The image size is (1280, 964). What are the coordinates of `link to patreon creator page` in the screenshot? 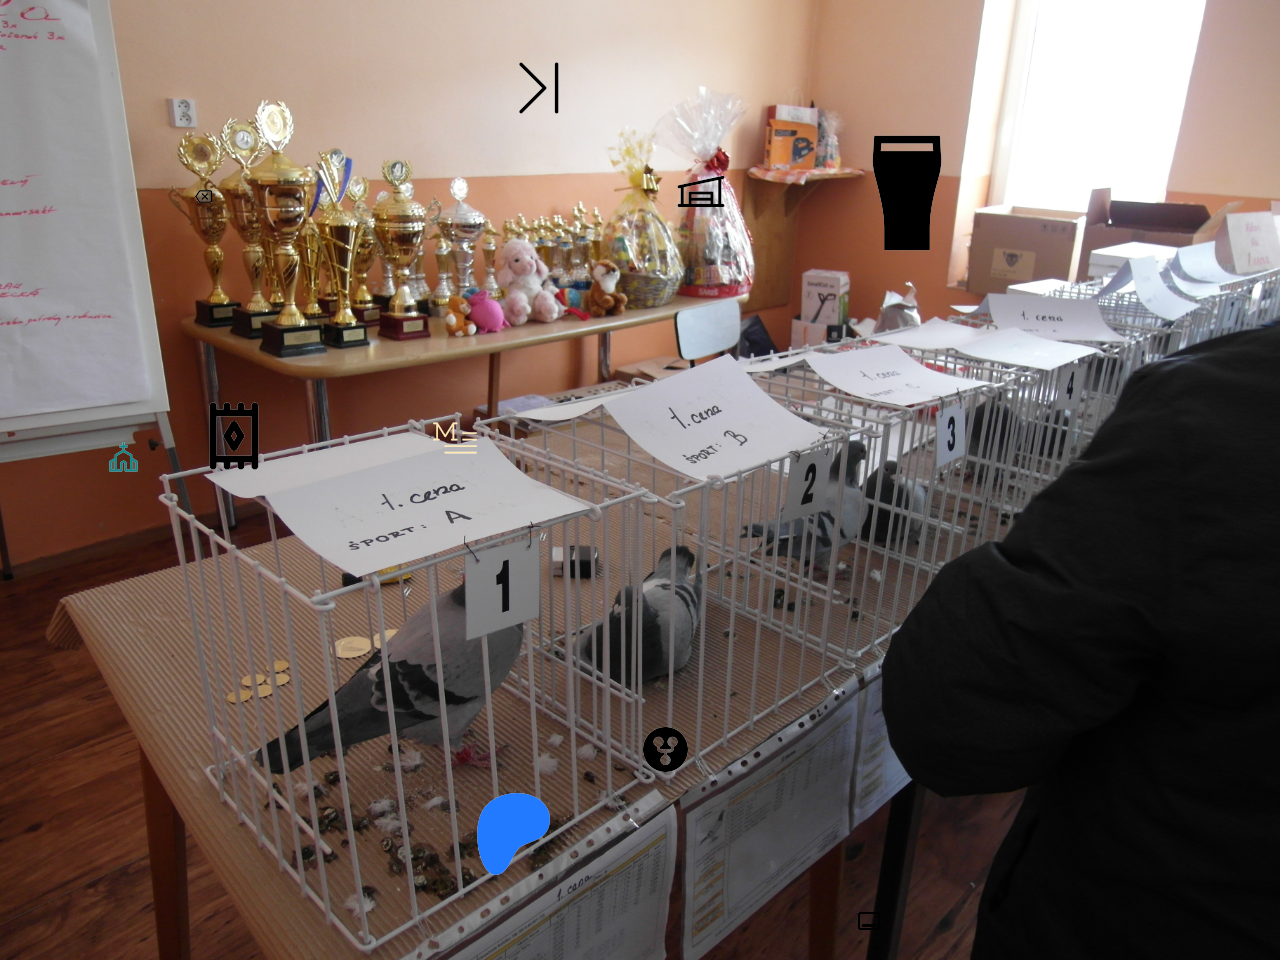 It's located at (510, 832).